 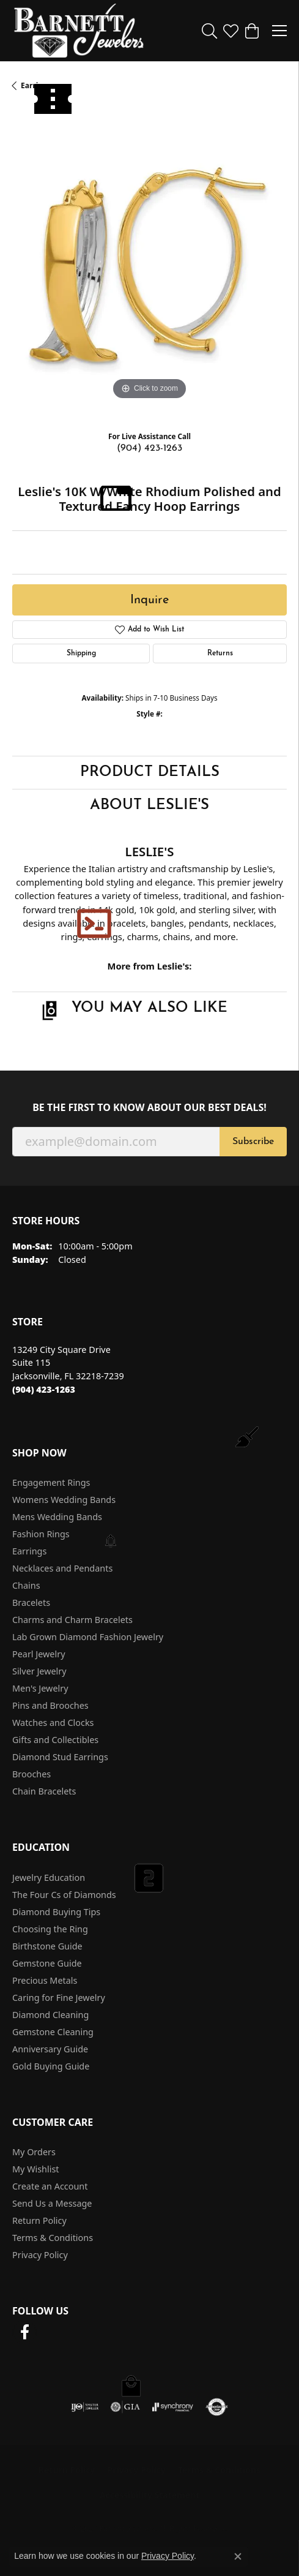 I want to click on open the command line terminal, so click(x=94, y=924).